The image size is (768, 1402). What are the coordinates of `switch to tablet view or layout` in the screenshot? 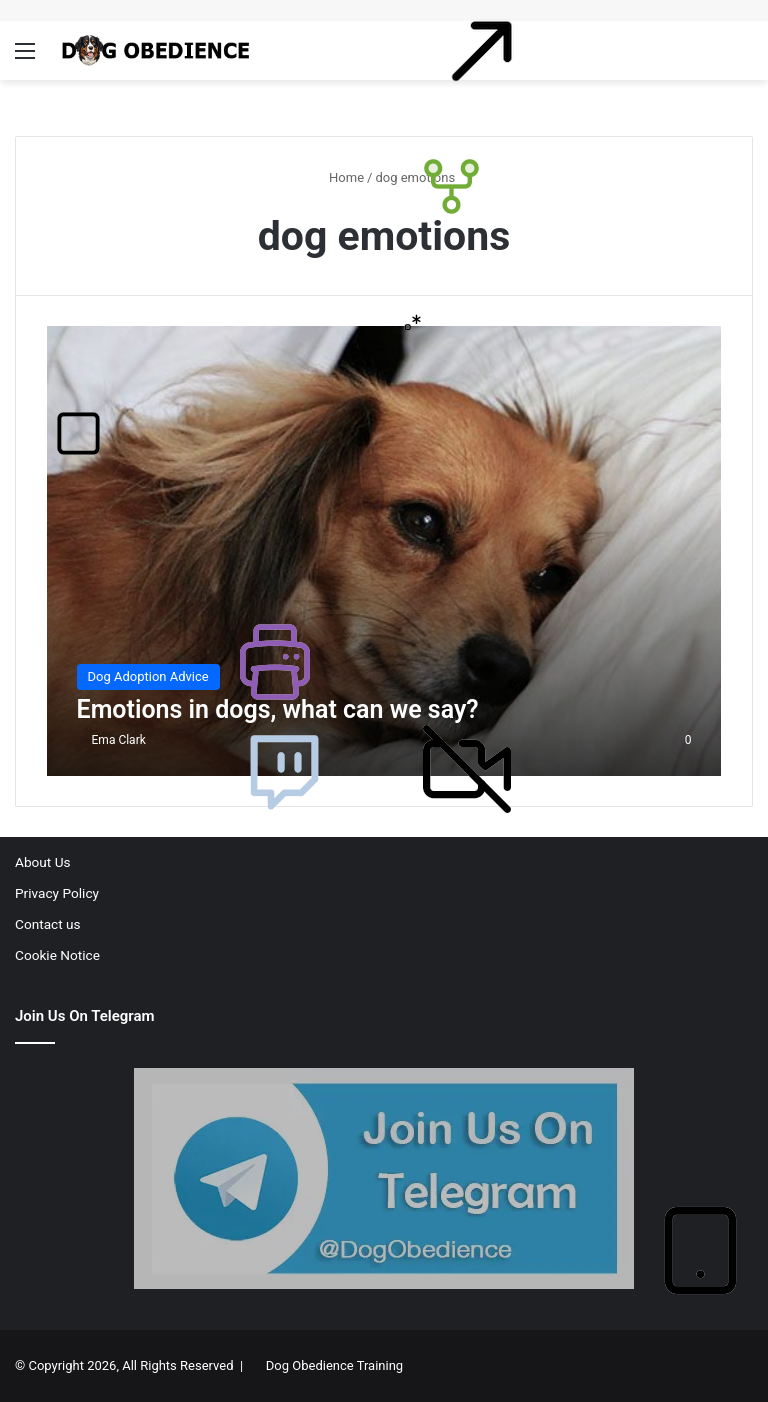 It's located at (700, 1250).